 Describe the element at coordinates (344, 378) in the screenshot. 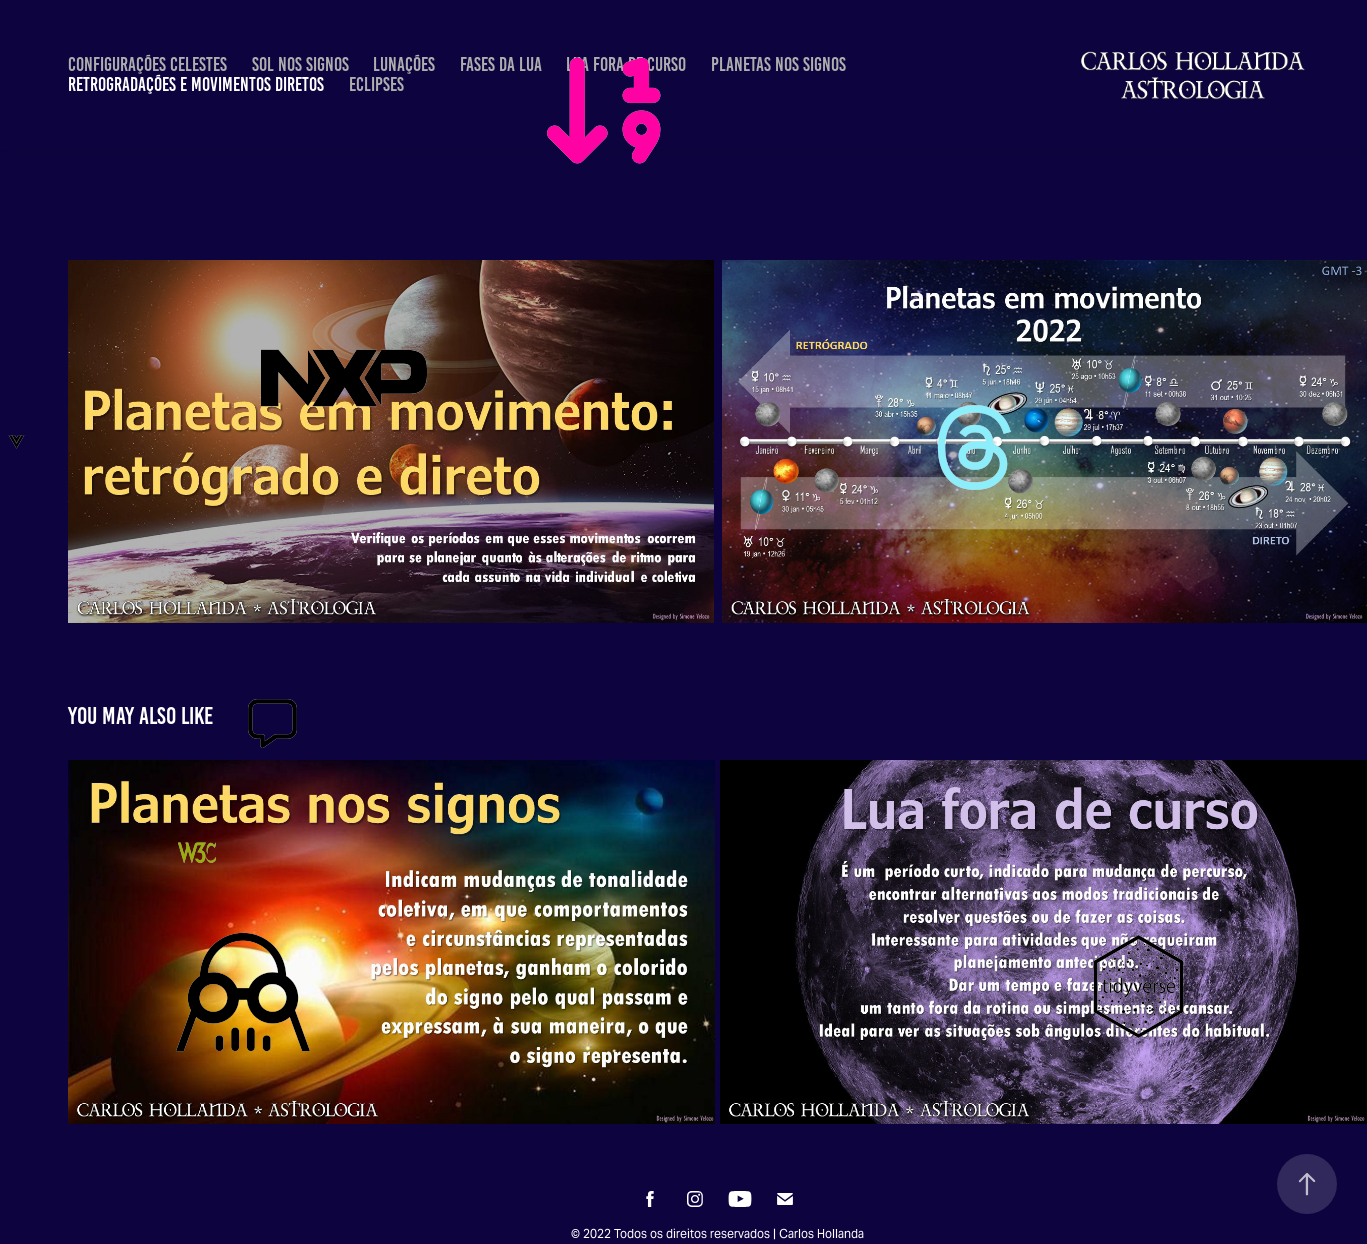

I see `NXP Semiconductors company logo` at that location.